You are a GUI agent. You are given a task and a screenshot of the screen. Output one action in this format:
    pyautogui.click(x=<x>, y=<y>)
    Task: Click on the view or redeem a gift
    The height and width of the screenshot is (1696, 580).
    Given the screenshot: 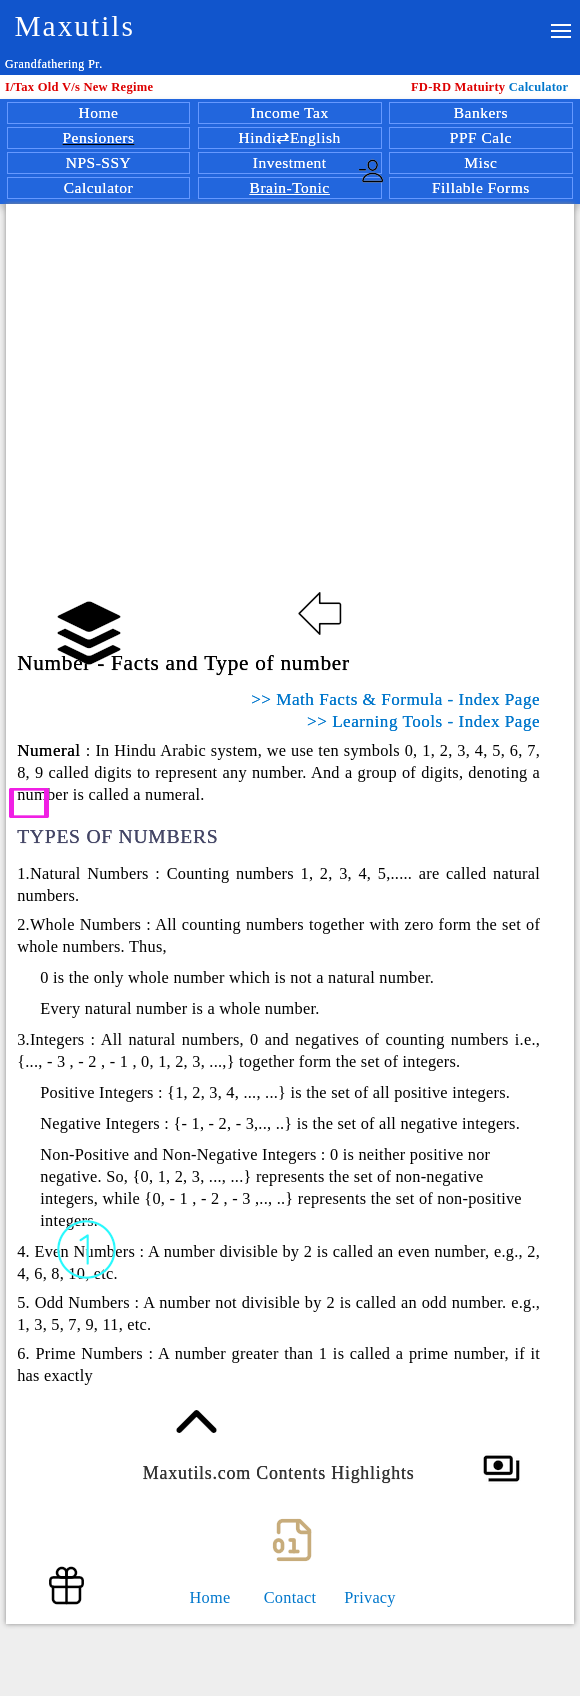 What is the action you would take?
    pyautogui.click(x=66, y=1585)
    